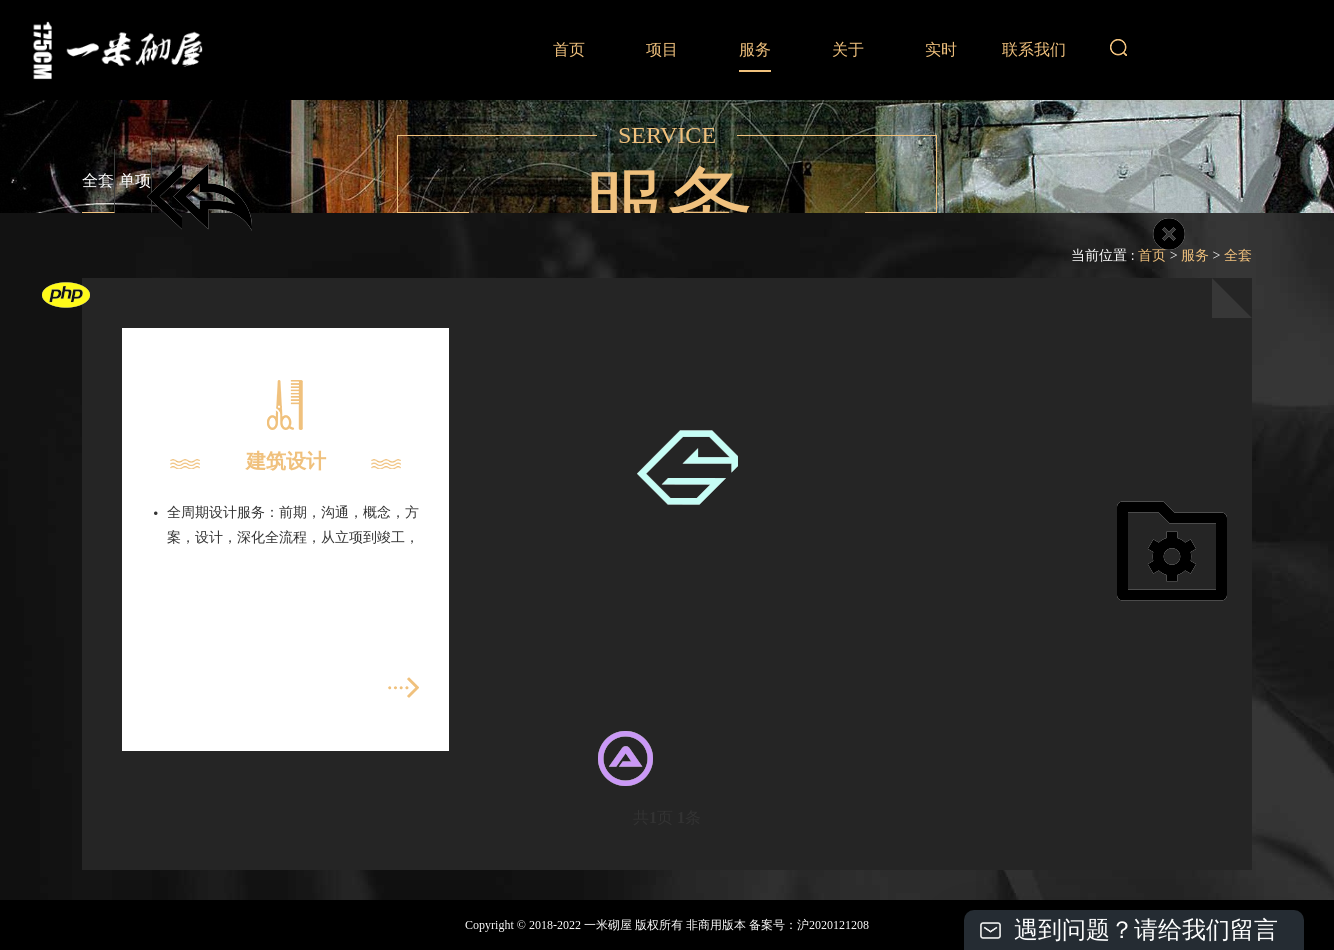 This screenshot has width=1334, height=950. Describe the element at coordinates (1172, 551) in the screenshot. I see `access folder settings or preferences` at that location.